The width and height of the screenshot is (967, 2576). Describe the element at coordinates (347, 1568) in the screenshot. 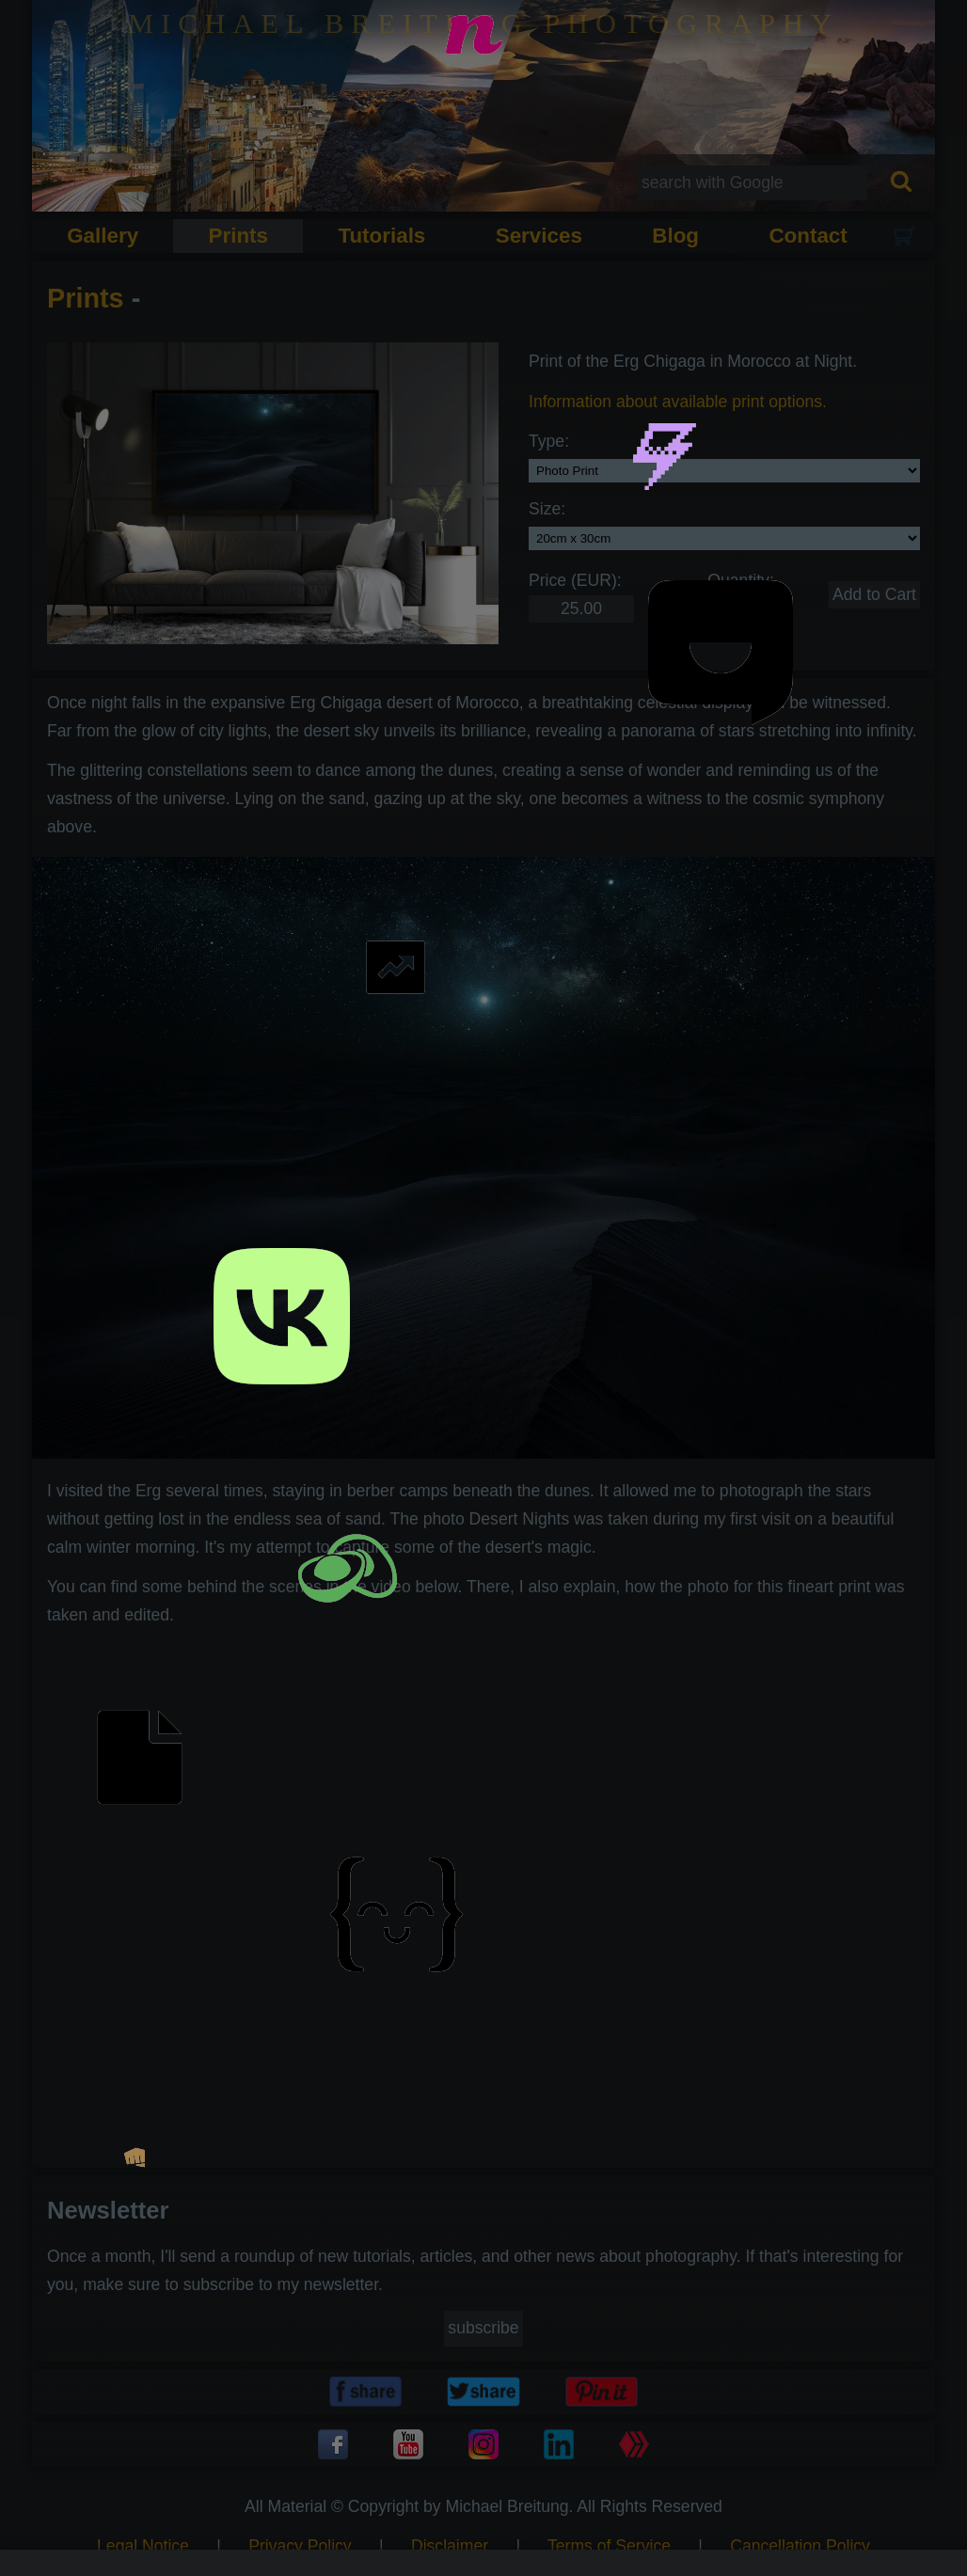

I see `ArangoDB database service logo` at that location.